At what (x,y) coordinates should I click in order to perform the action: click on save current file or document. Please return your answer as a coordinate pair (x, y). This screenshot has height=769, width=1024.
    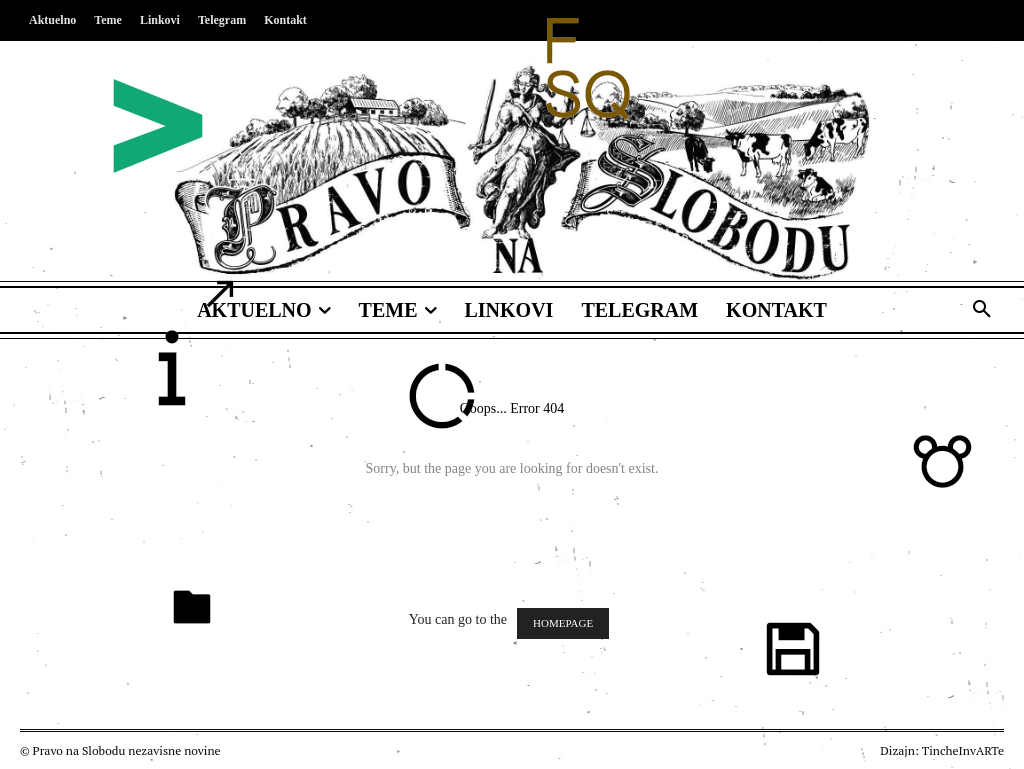
    Looking at the image, I should click on (793, 649).